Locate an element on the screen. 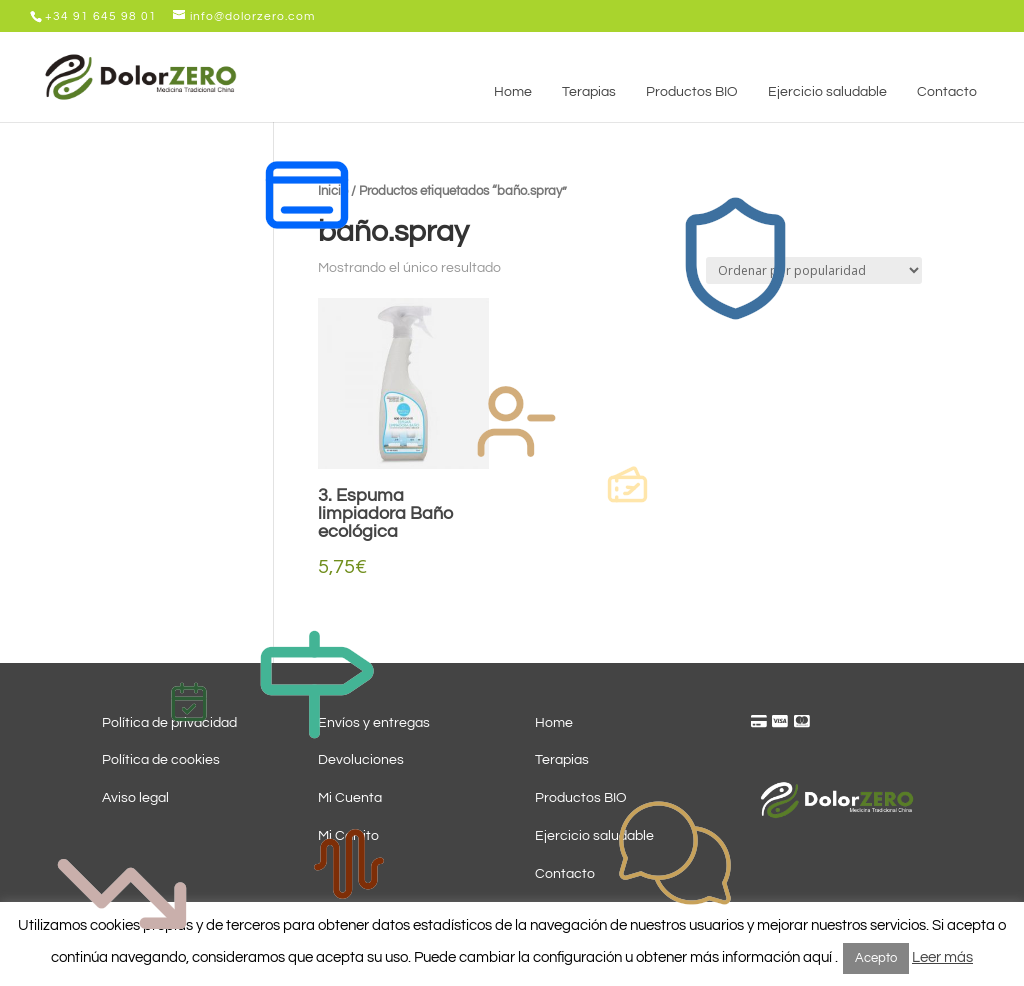  indicates a declining trend or decrease in value is located at coordinates (122, 894).